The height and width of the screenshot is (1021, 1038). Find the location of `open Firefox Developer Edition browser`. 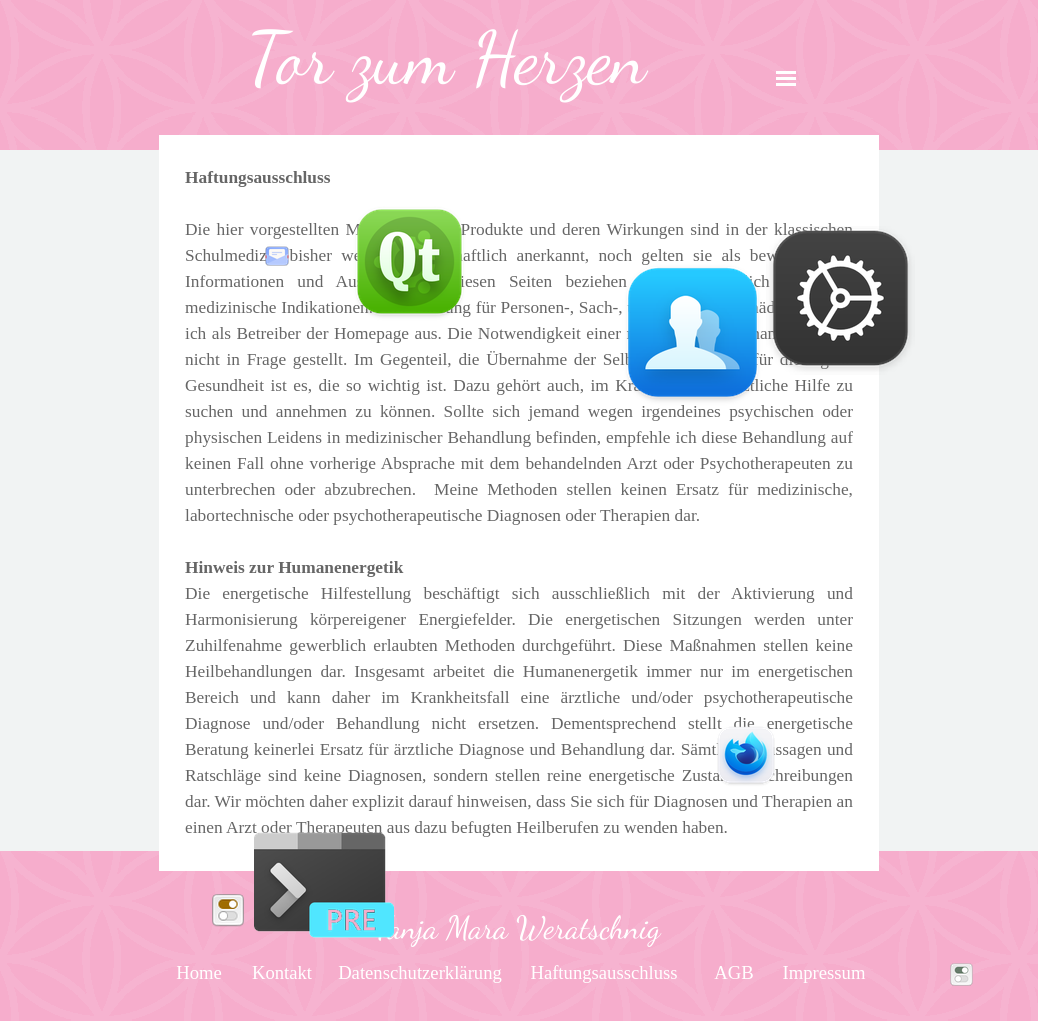

open Firefox Developer Edition browser is located at coordinates (746, 755).